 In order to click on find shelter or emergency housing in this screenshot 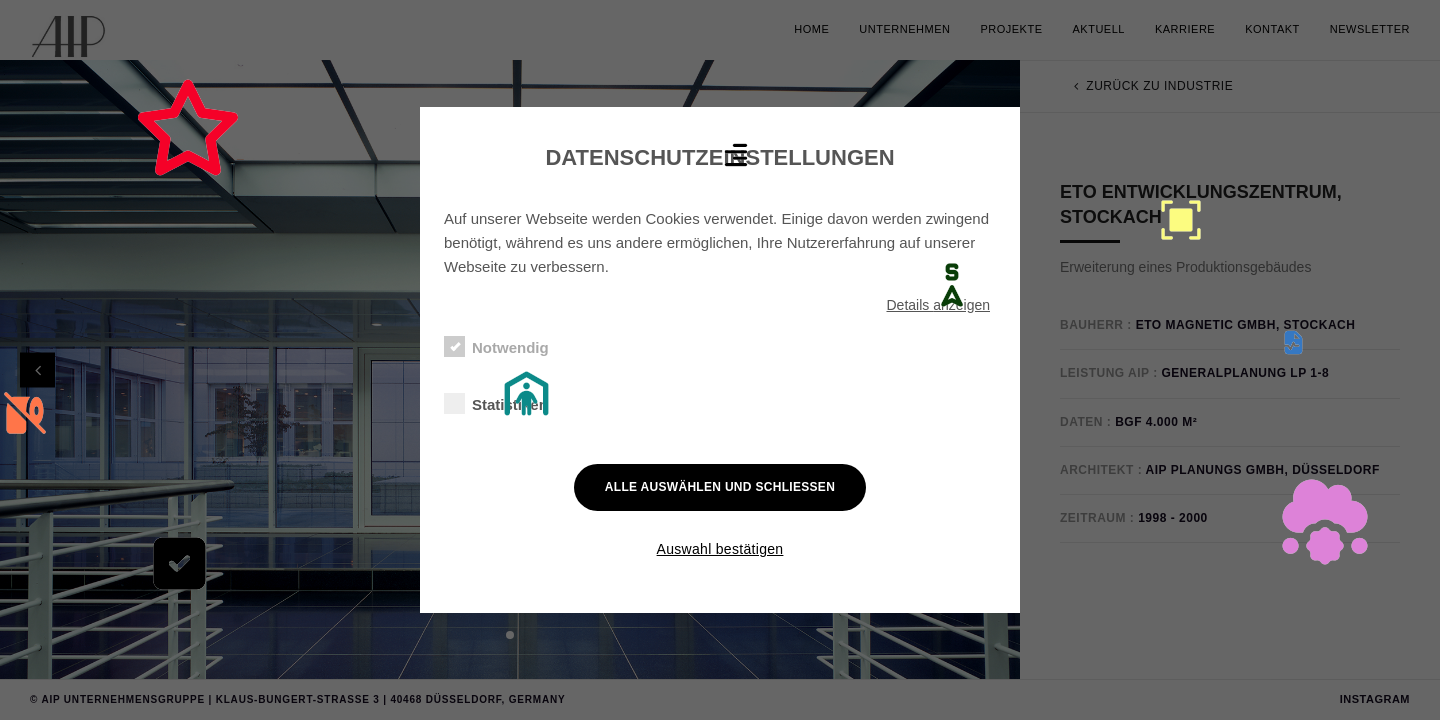, I will do `click(526, 393)`.